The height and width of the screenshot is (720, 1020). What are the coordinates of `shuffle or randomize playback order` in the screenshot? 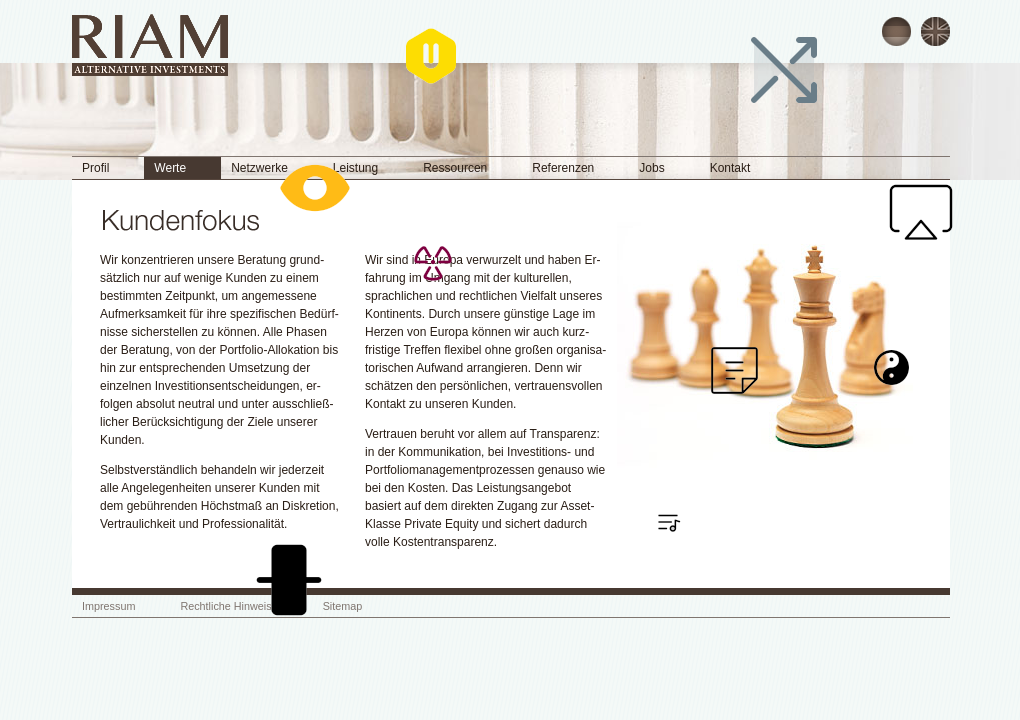 It's located at (784, 70).